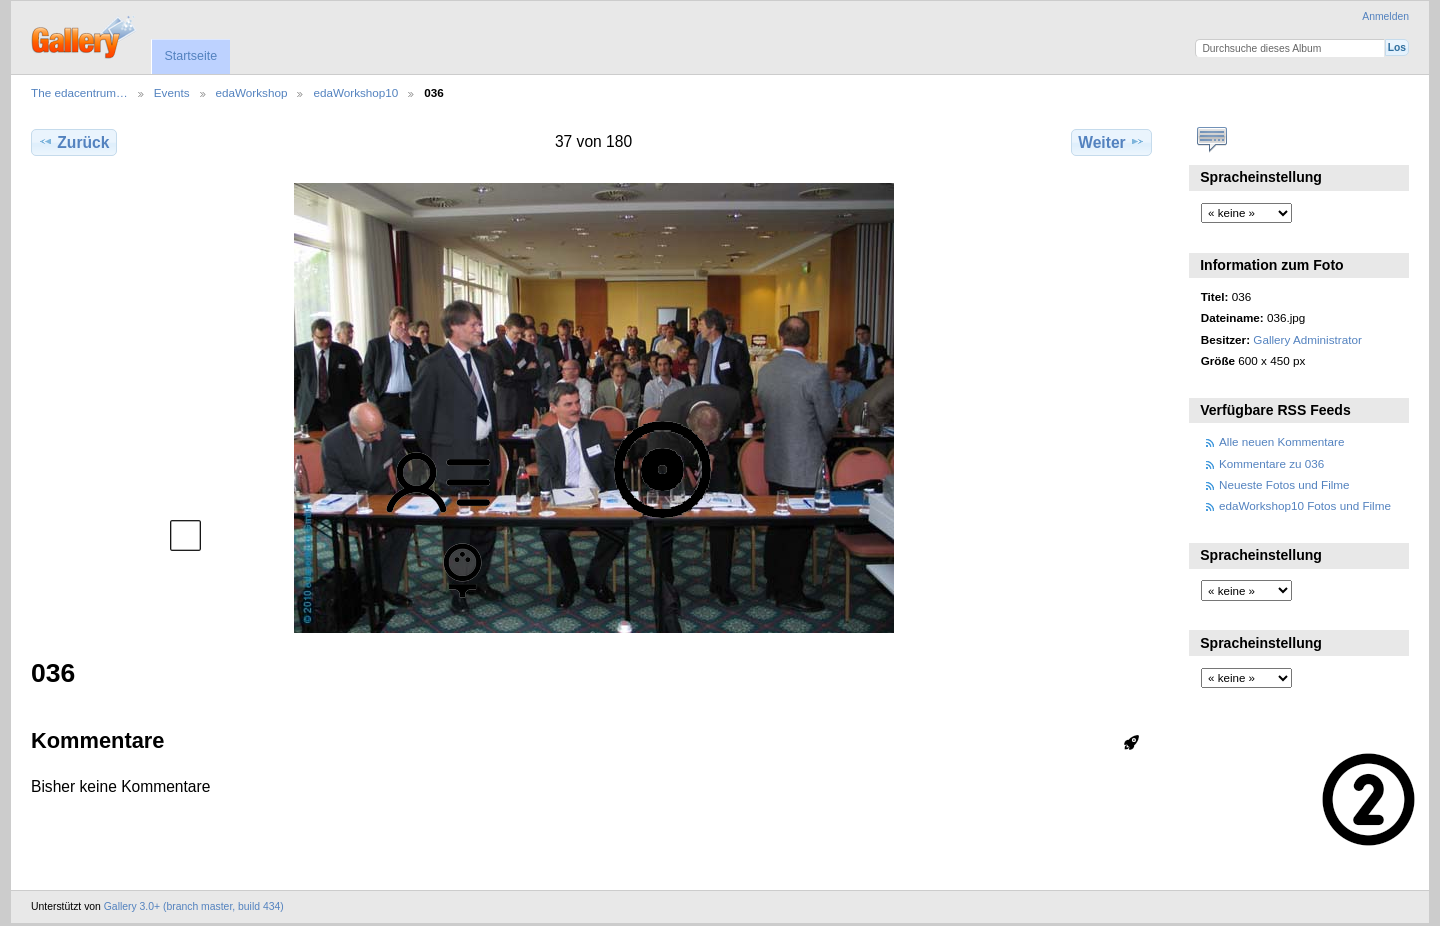 This screenshot has width=1440, height=926. I want to click on view user directory or contact list, so click(436, 482).